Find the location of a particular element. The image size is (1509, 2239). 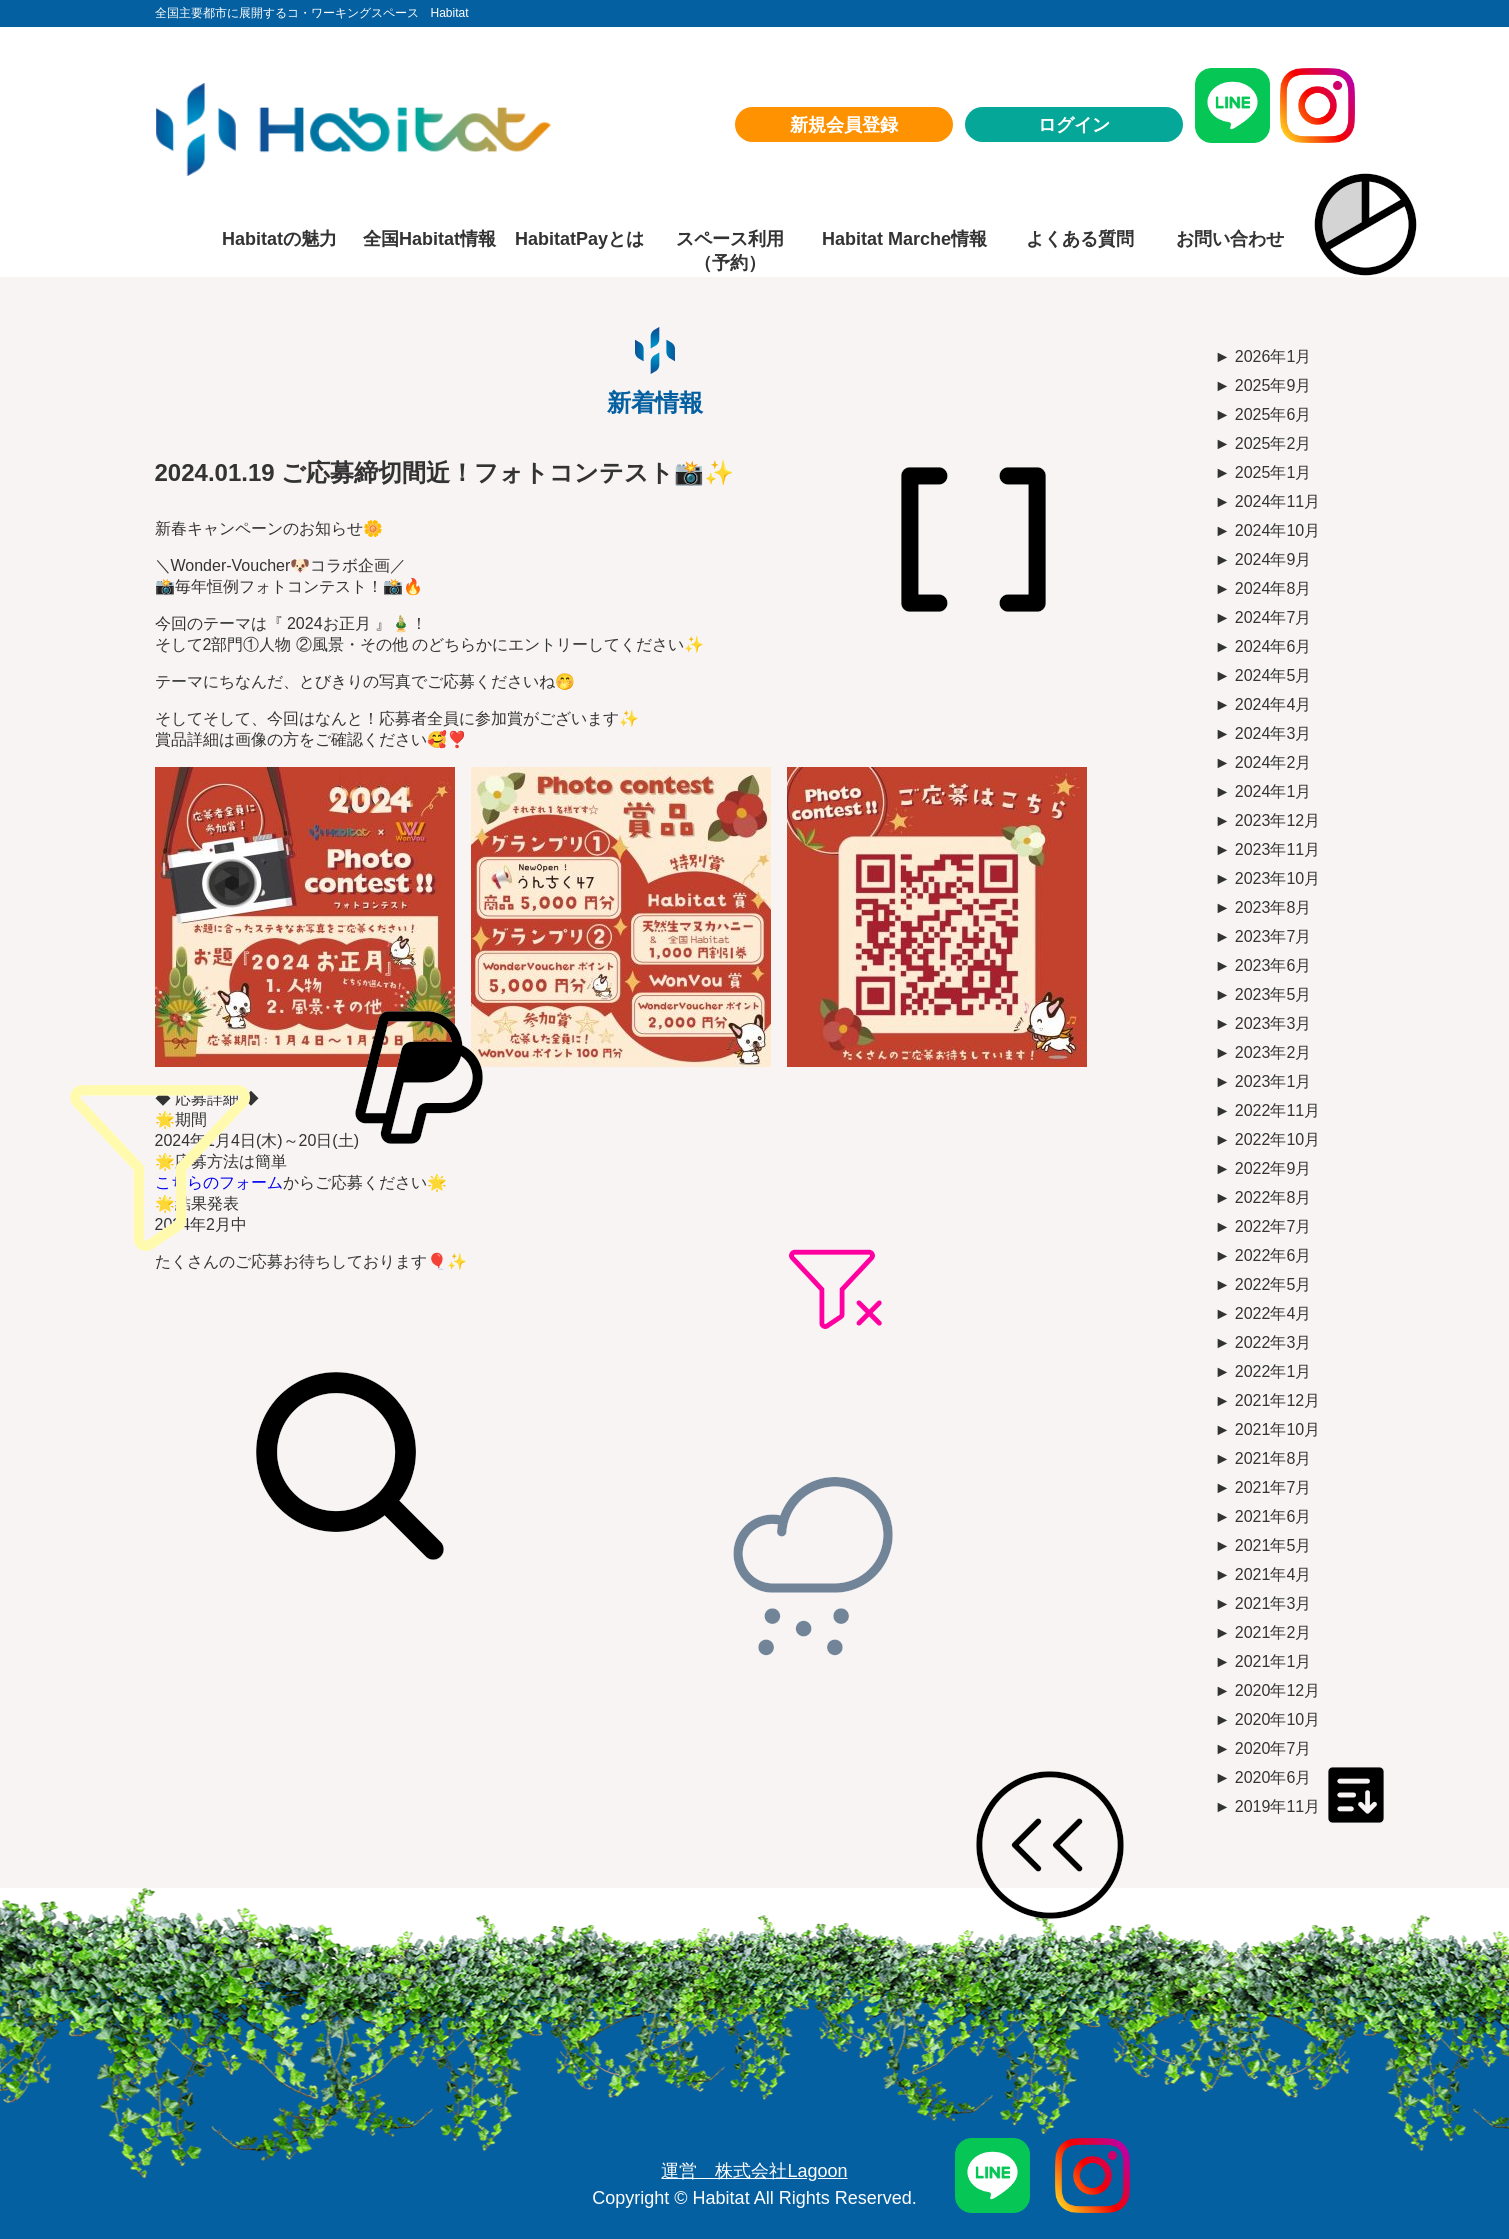

filter or sort content is located at coordinates (160, 1161).